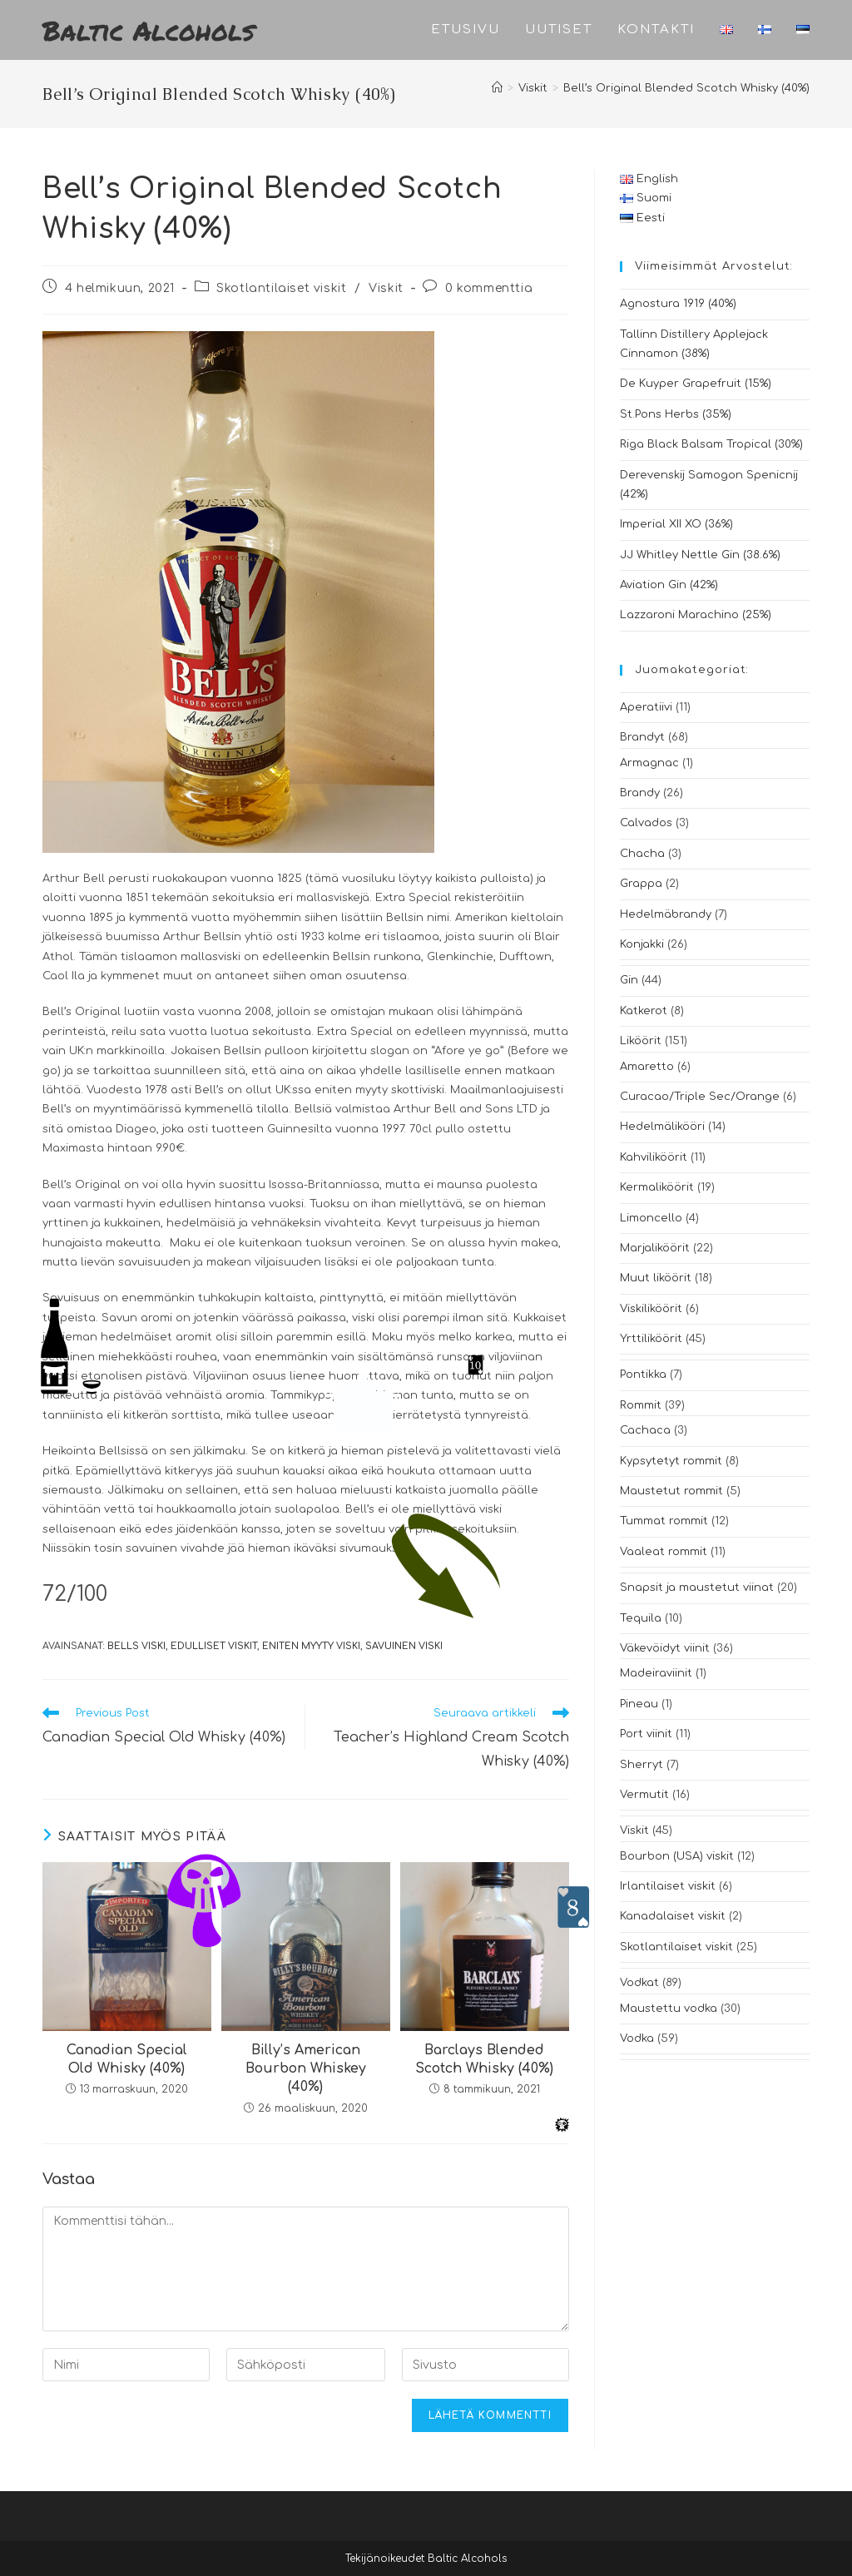 The height and width of the screenshot is (2576, 852). What do you see at coordinates (218, 520) in the screenshot?
I see `indicates airship or zeppelin-related content` at bounding box center [218, 520].